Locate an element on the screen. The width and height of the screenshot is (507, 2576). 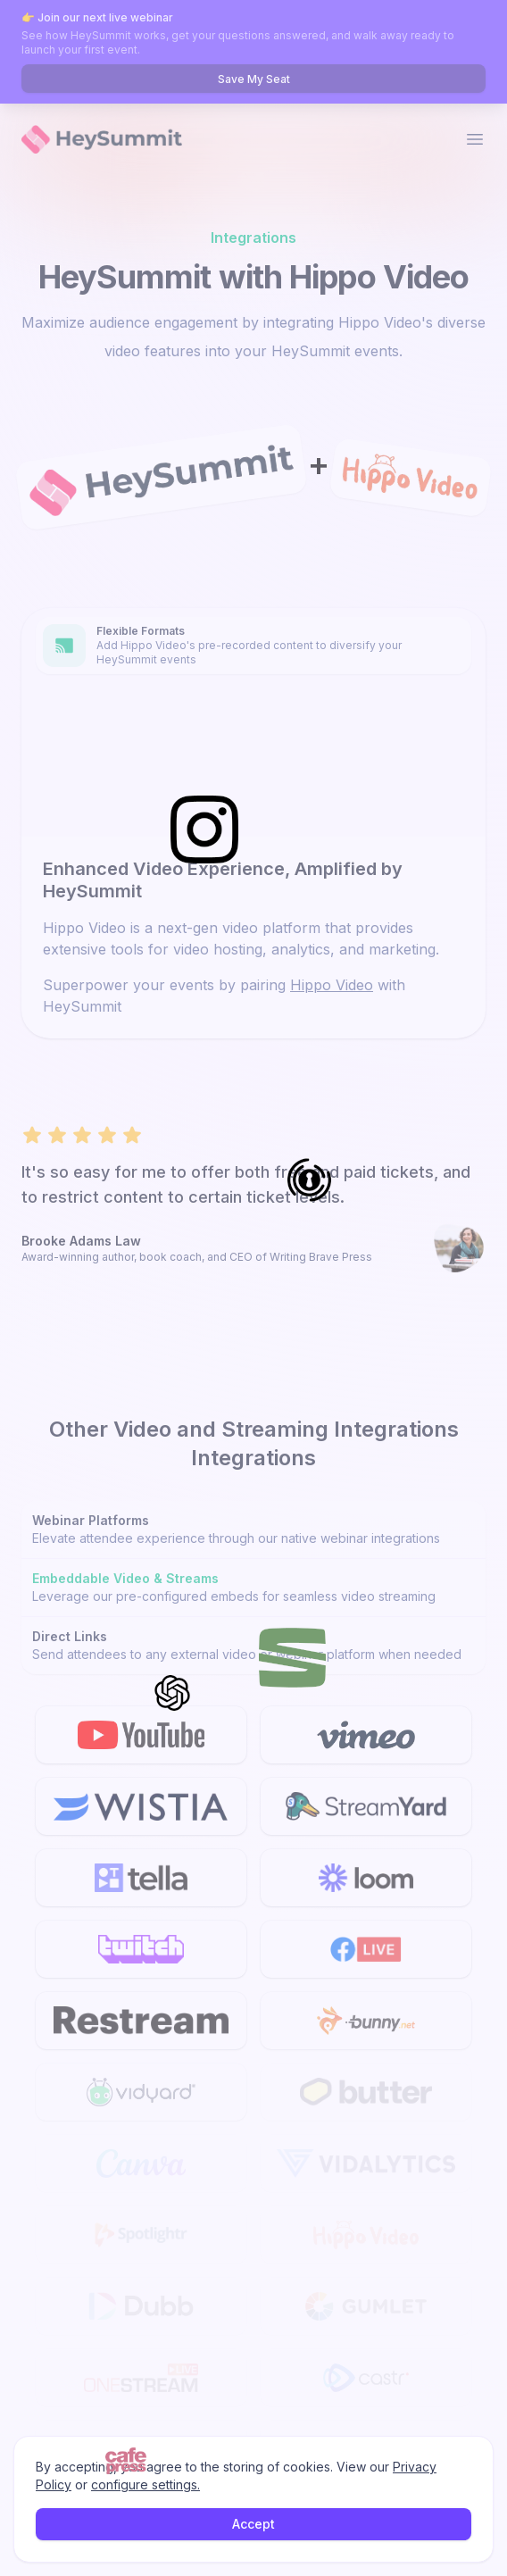
open the OpenAI app or service is located at coordinates (172, 1693).